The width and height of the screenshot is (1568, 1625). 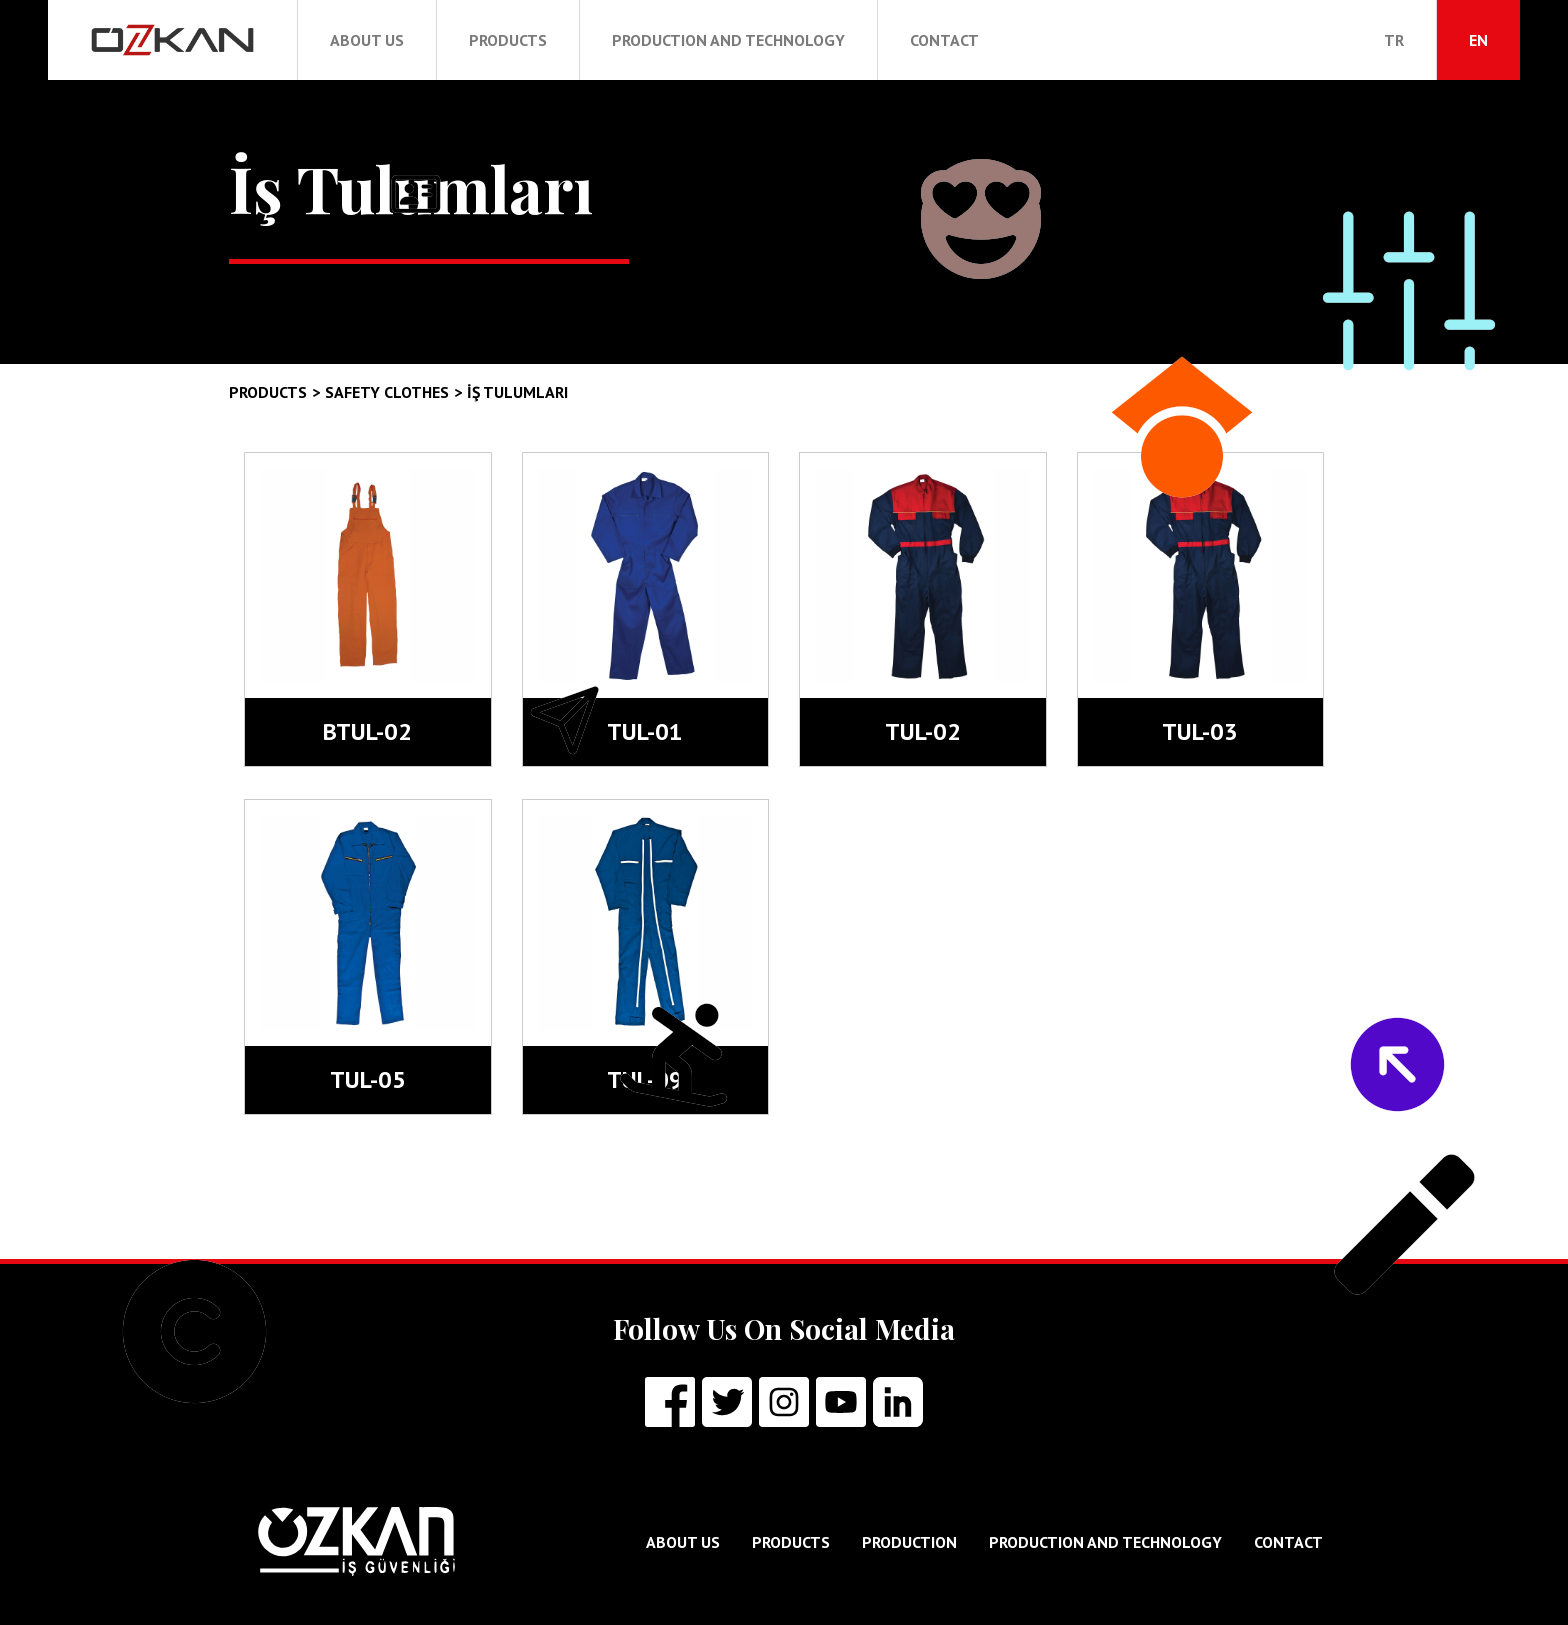 What do you see at coordinates (1397, 1064) in the screenshot?
I see `navigate back to the previous screen` at bounding box center [1397, 1064].